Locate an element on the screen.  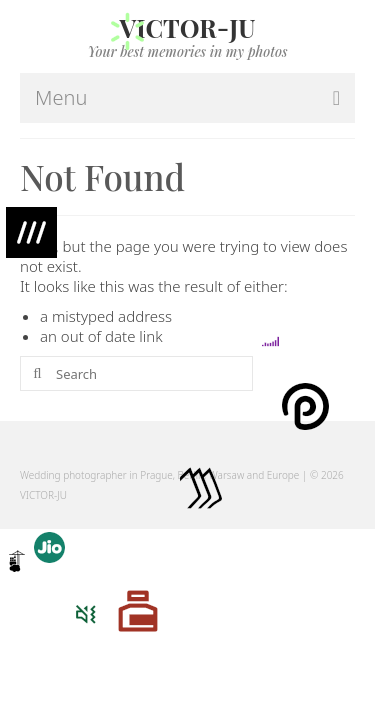
view Social Blade analytics is located at coordinates (270, 341).